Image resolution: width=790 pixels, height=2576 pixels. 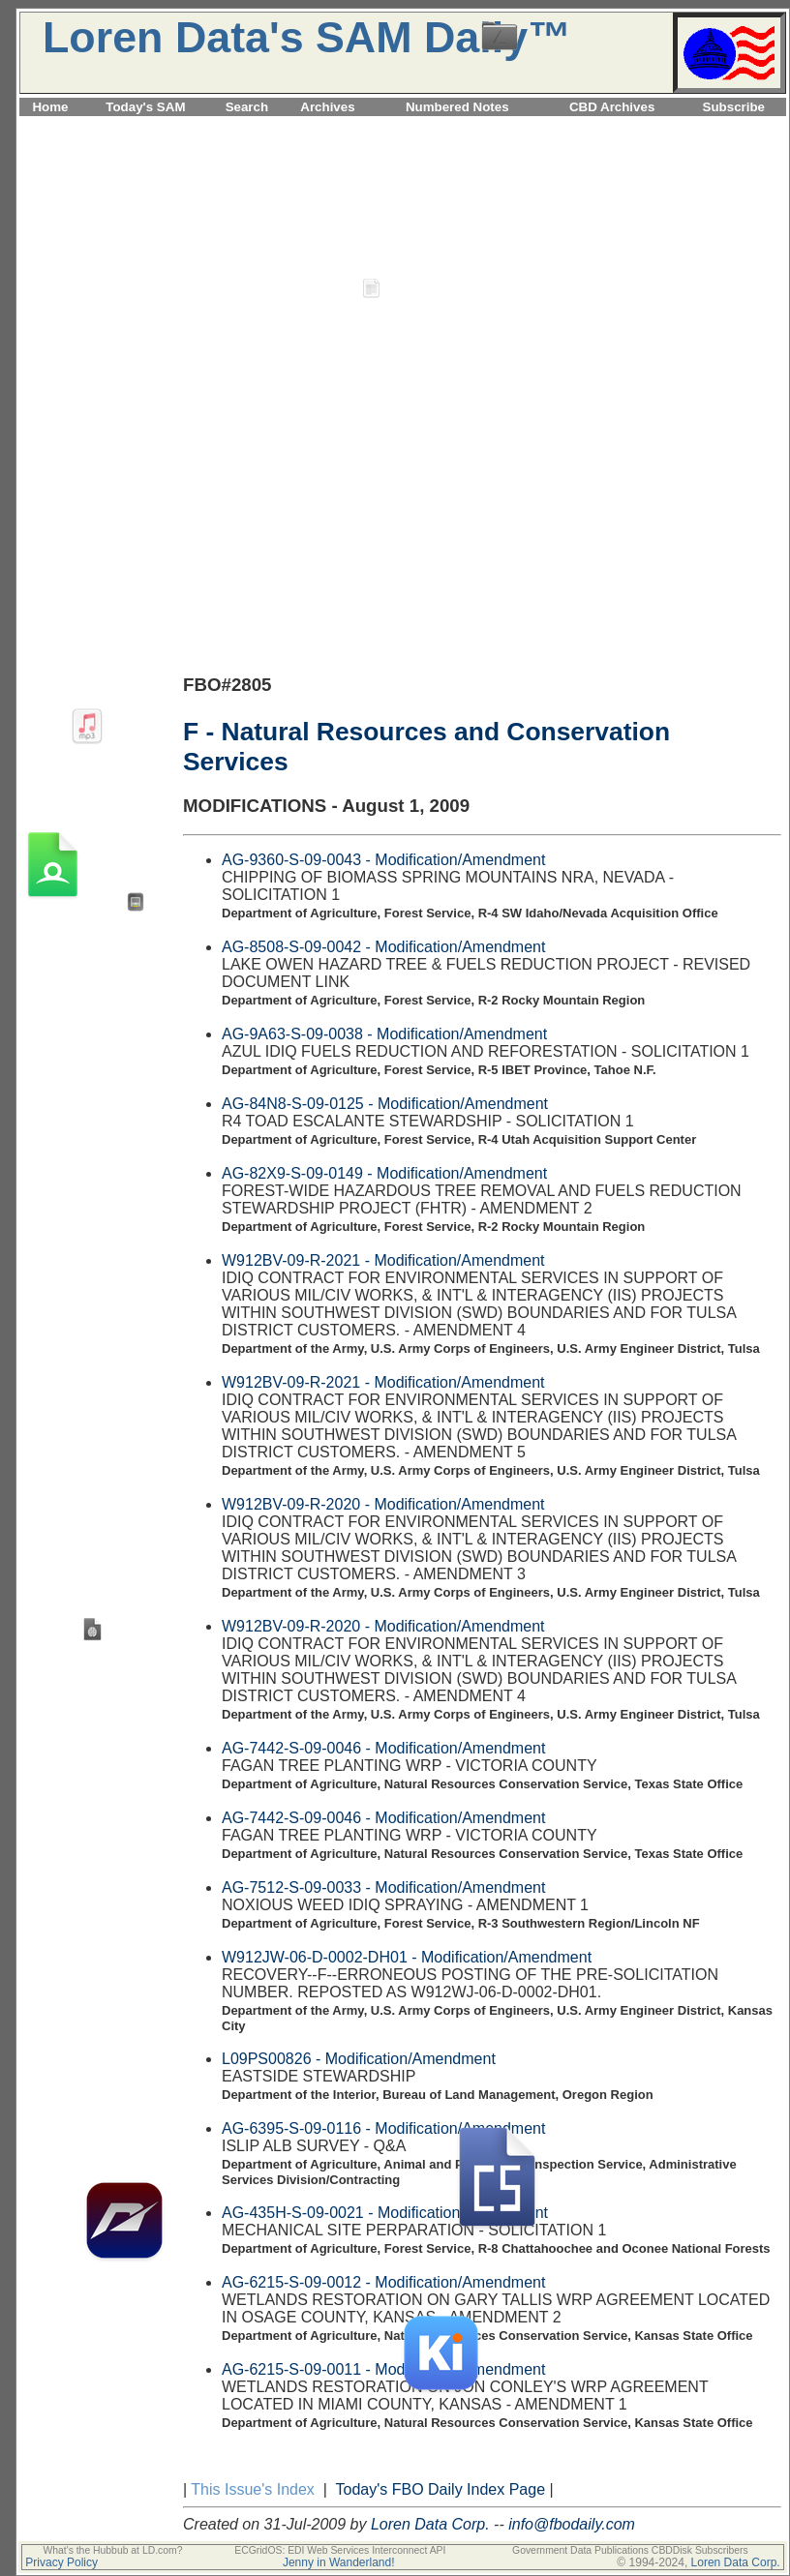 I want to click on a DICOM medical imaging file, so click(x=92, y=1629).